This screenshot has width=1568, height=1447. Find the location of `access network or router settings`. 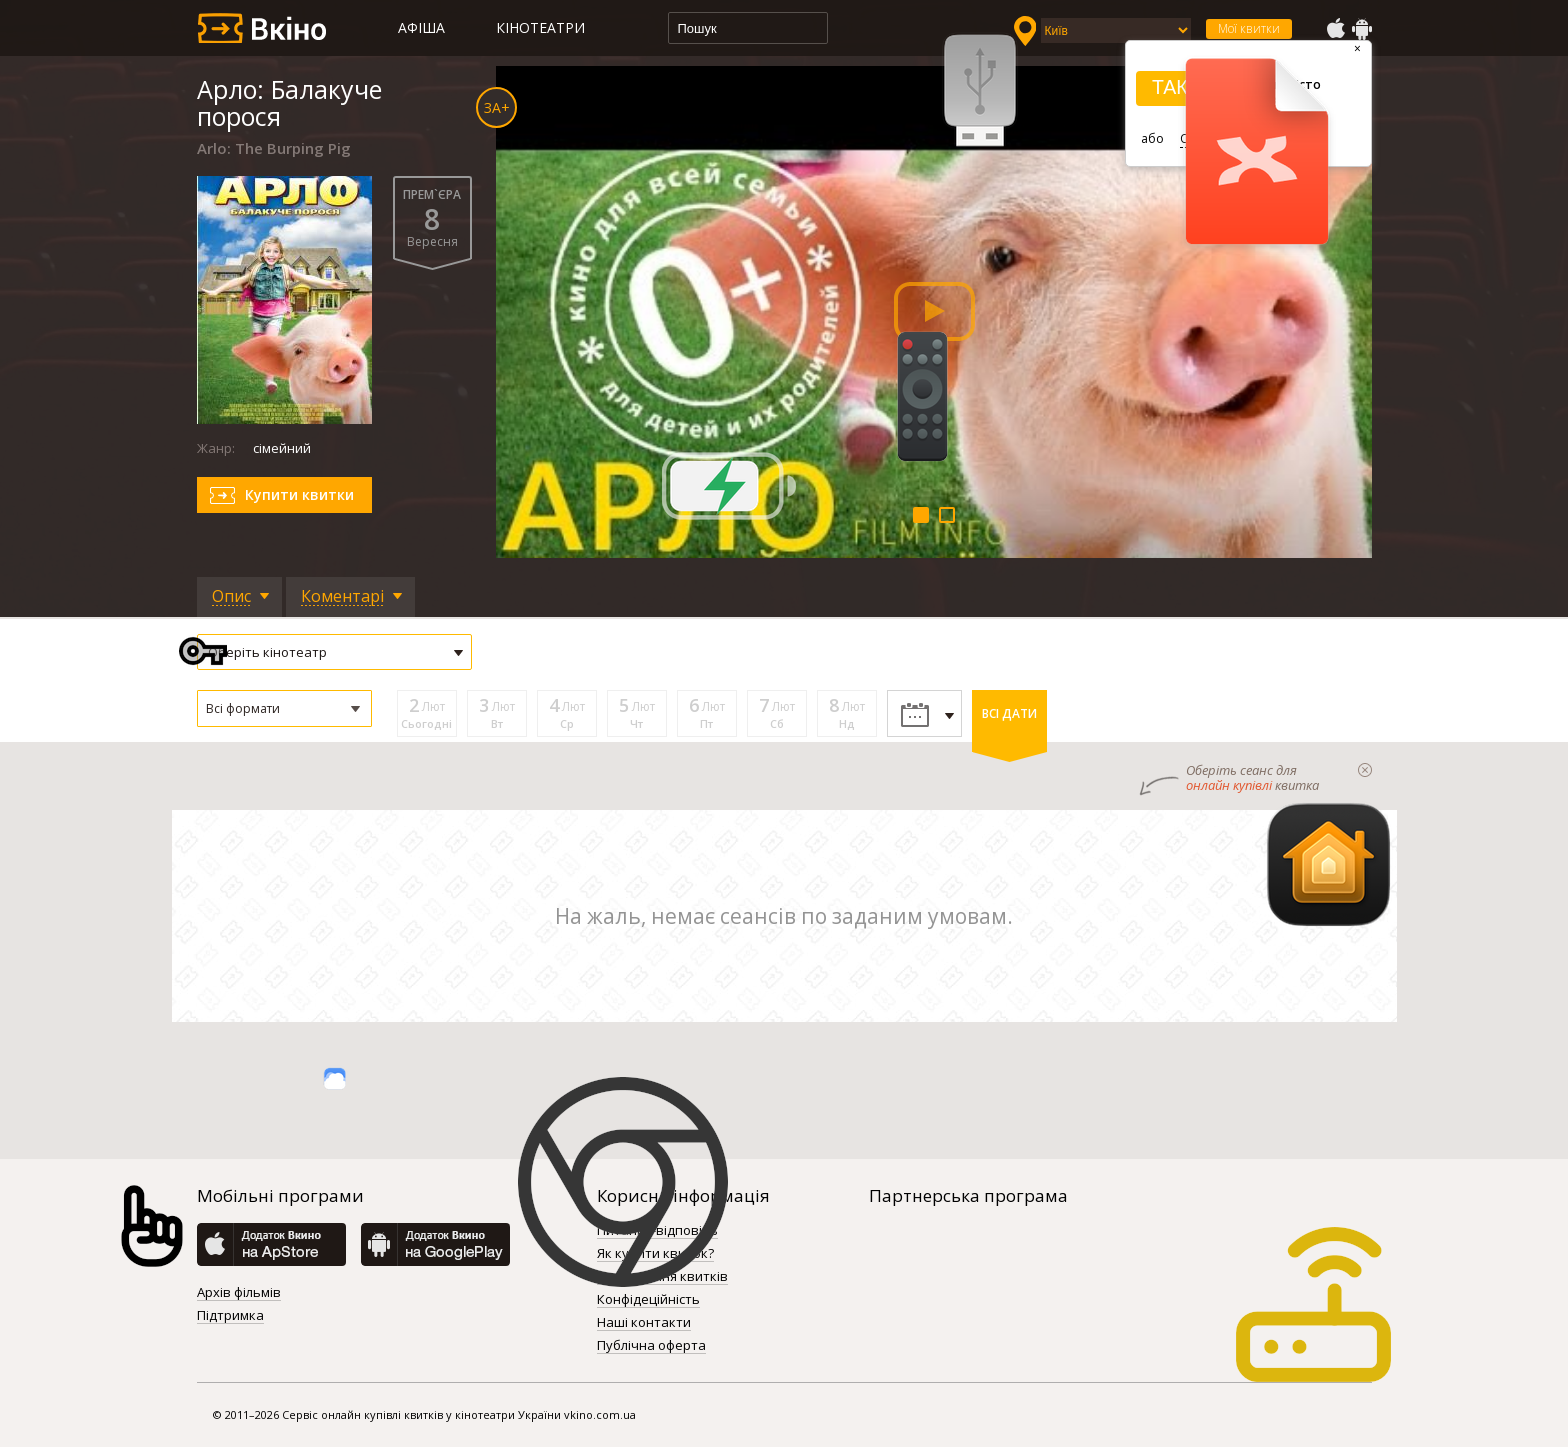

access network or router settings is located at coordinates (1313, 1304).